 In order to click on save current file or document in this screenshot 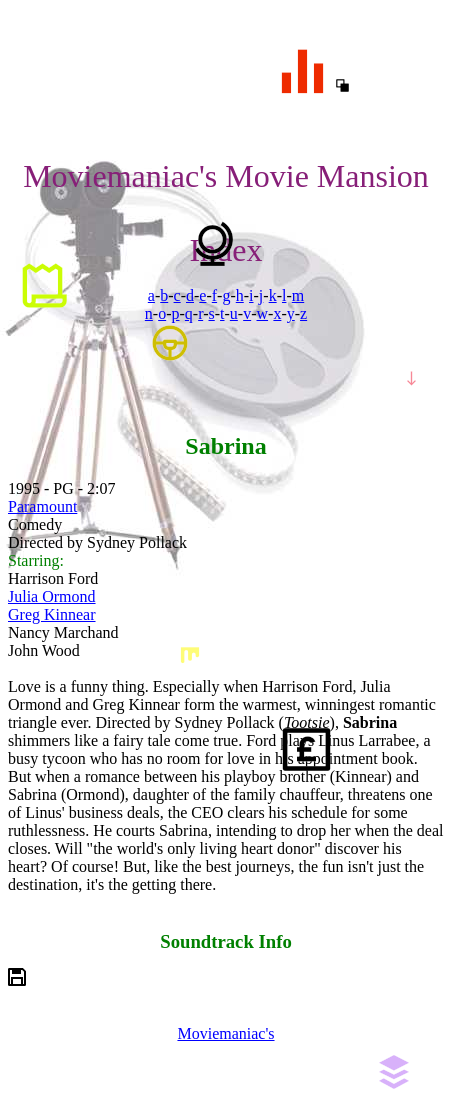, I will do `click(17, 977)`.